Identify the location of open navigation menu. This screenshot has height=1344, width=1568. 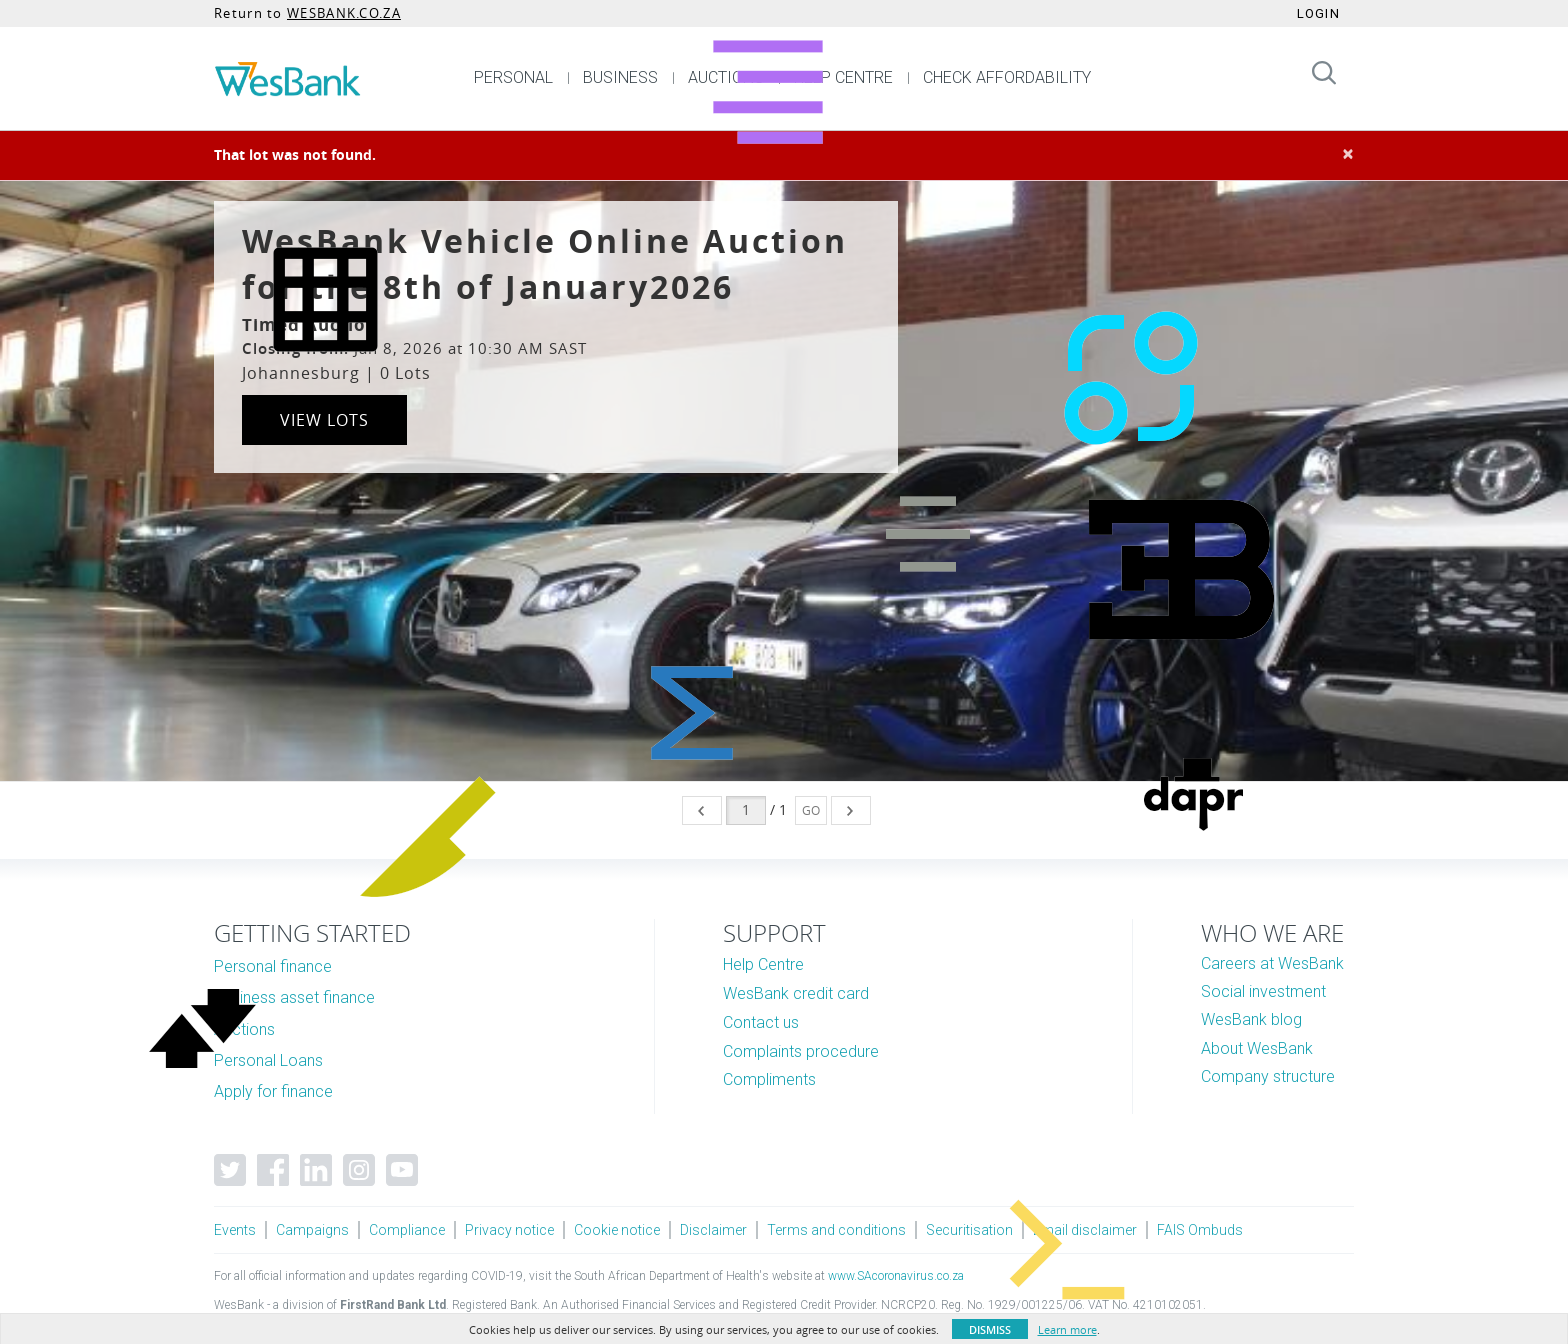
(928, 534).